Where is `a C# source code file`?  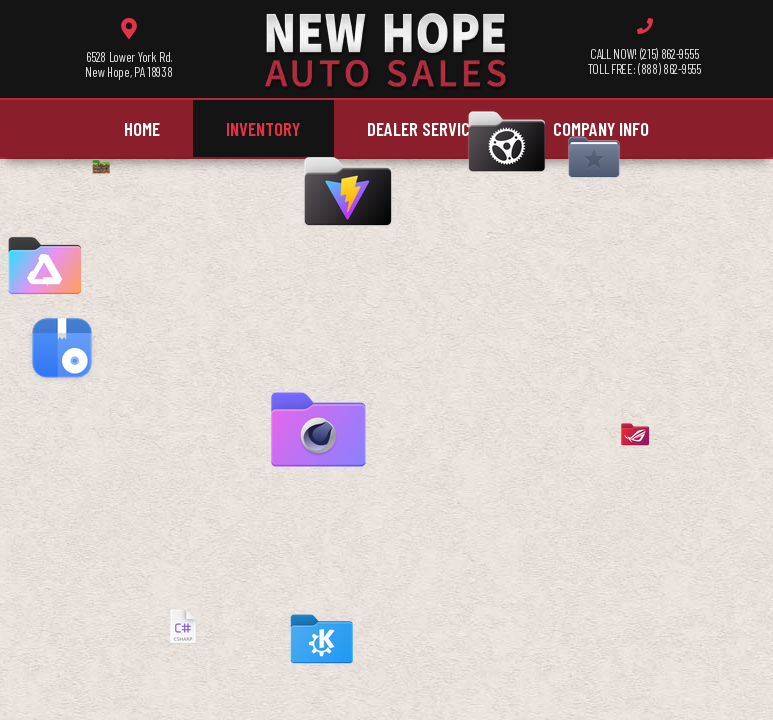
a C# source code file is located at coordinates (183, 627).